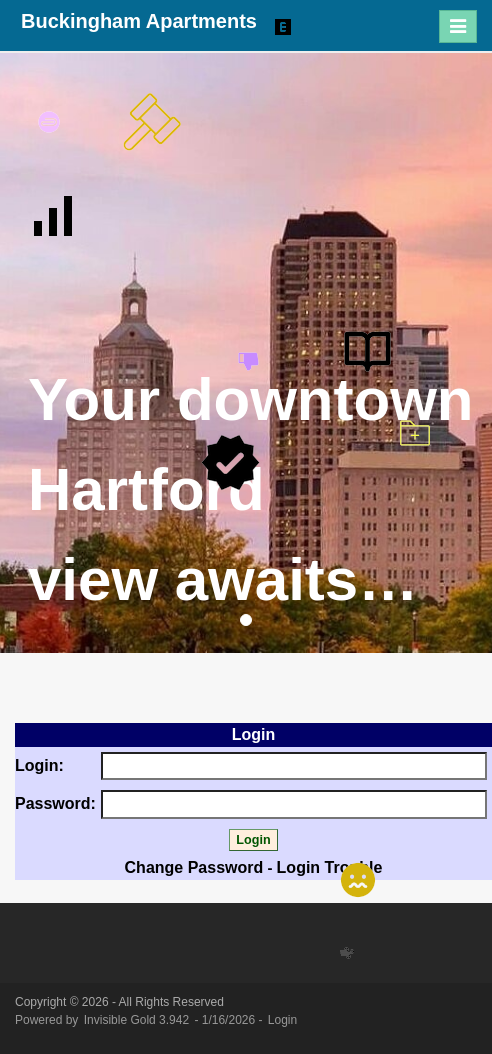 This screenshot has height=1054, width=492. What do you see at coordinates (150, 124) in the screenshot?
I see `access legal or terms of service information` at bounding box center [150, 124].